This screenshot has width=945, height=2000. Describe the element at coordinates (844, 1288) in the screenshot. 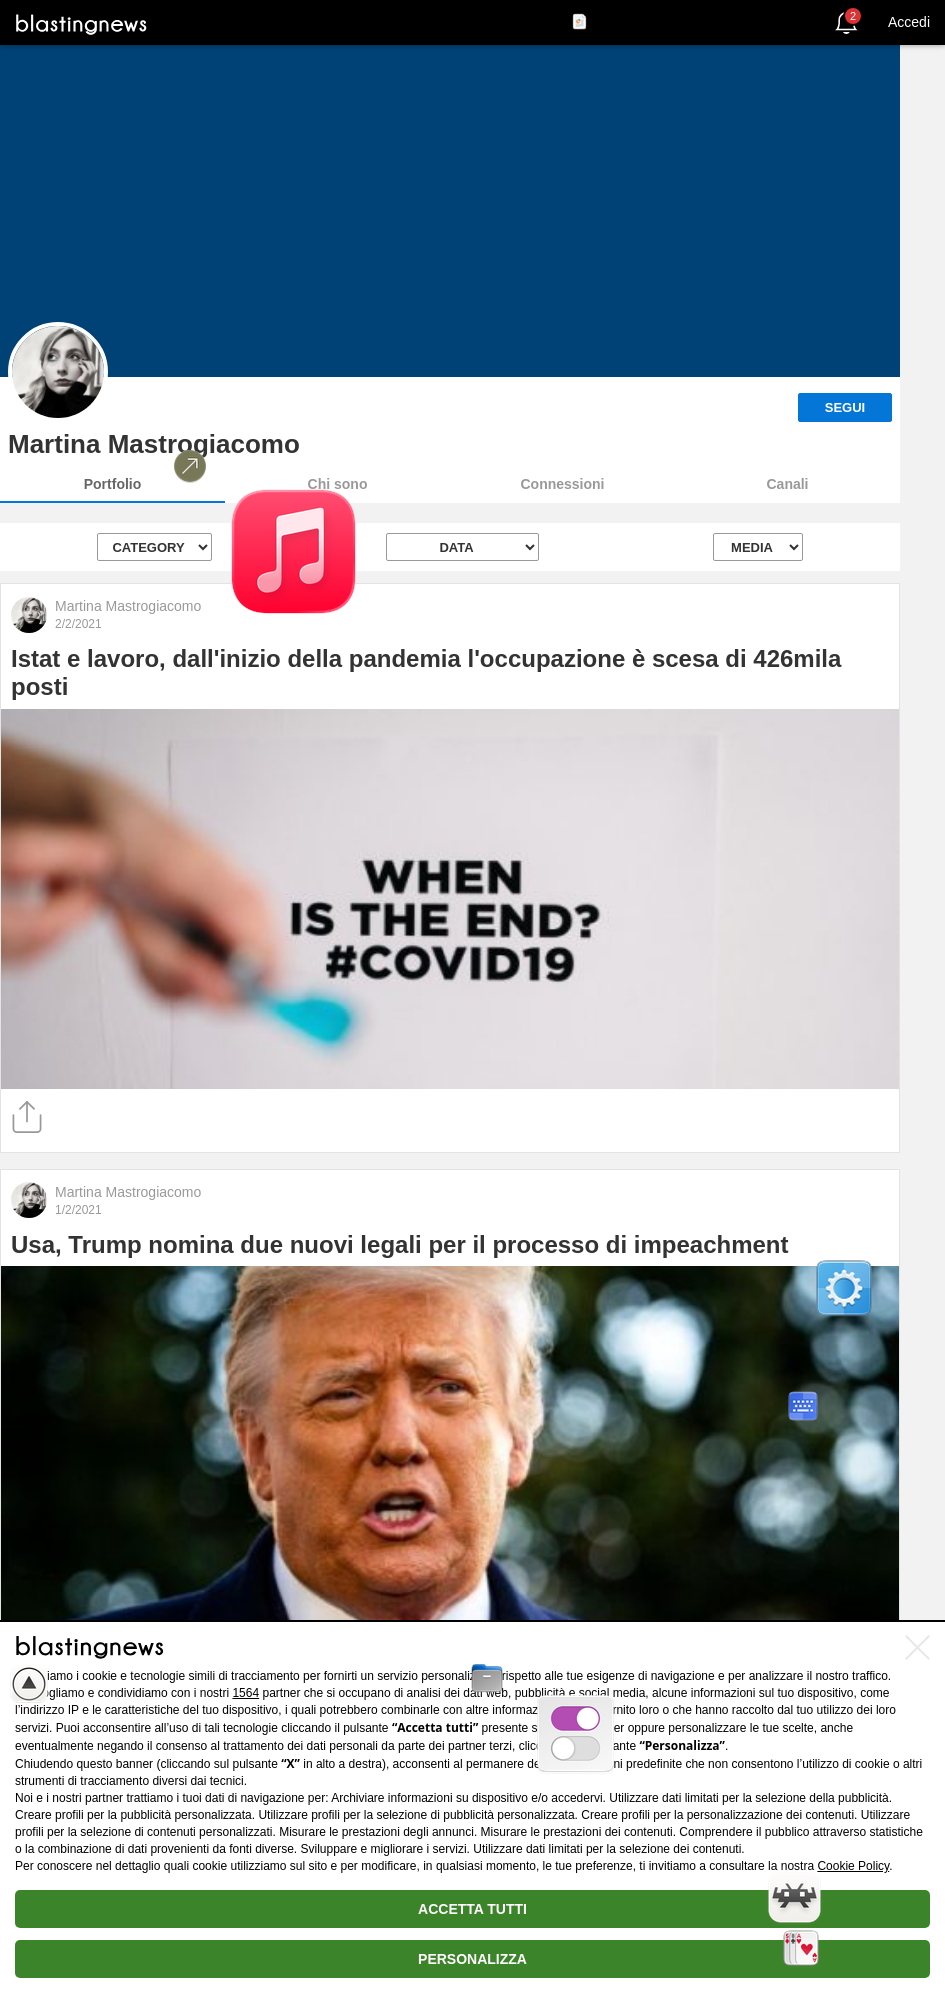

I see `access system runtime components` at that location.